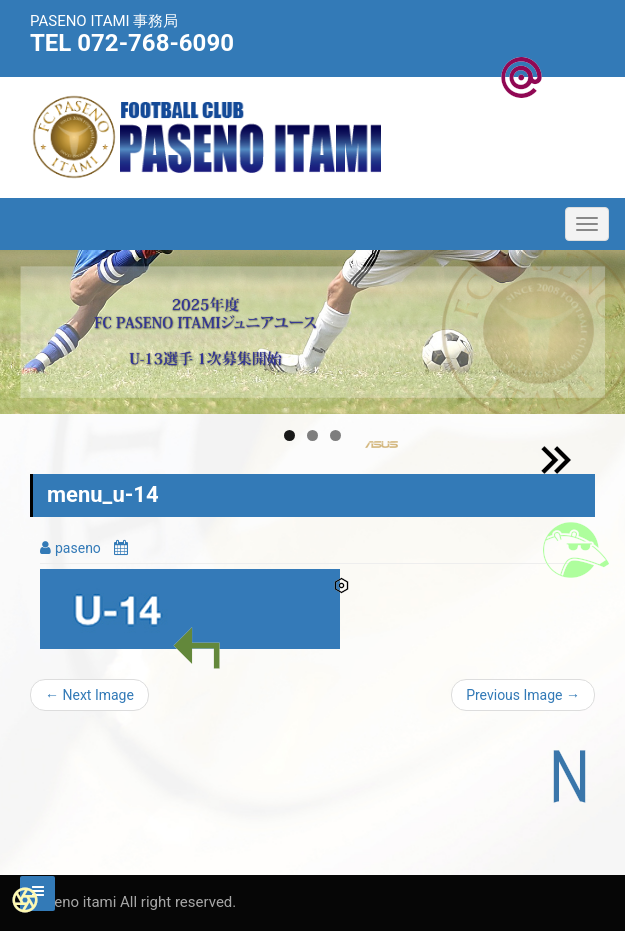  What do you see at coordinates (381, 444) in the screenshot?
I see `asus brand identifier` at bounding box center [381, 444].